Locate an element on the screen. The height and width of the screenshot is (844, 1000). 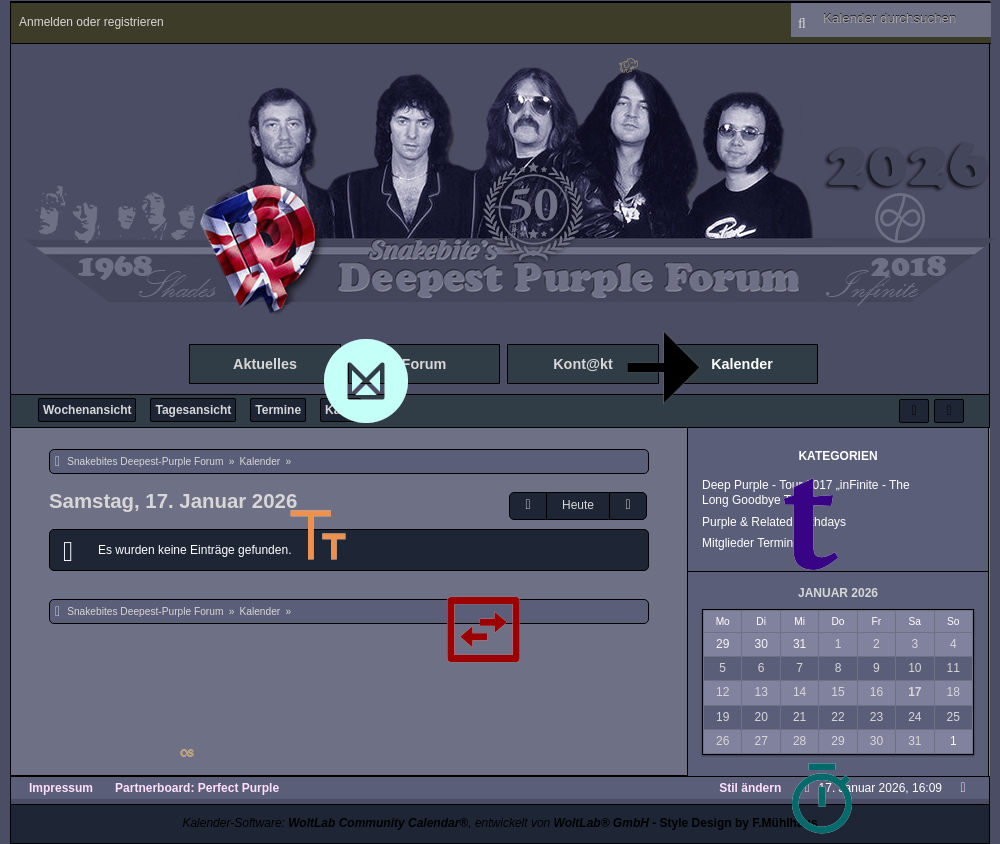
adjust text size settings is located at coordinates (319, 533).